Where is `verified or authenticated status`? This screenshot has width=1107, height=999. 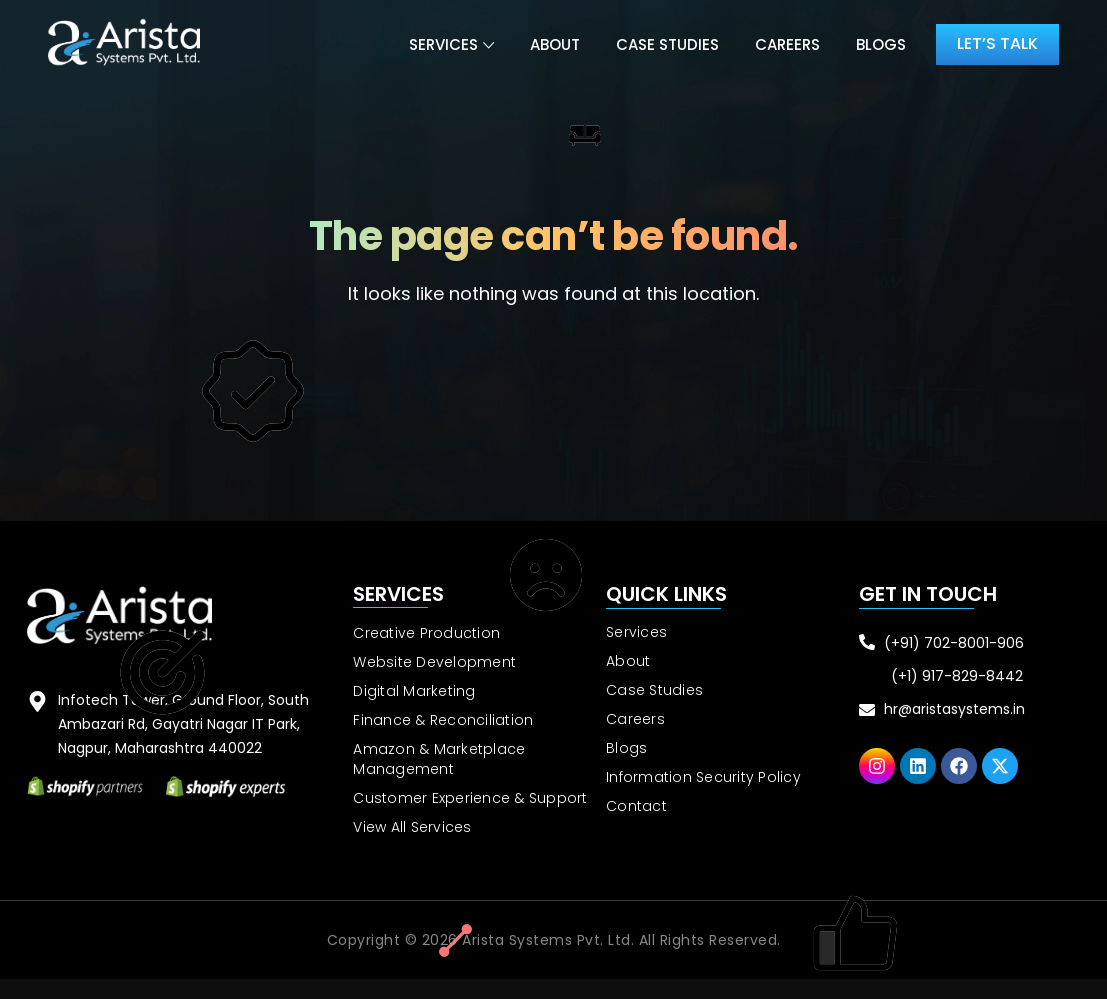 verified or authenticated status is located at coordinates (253, 391).